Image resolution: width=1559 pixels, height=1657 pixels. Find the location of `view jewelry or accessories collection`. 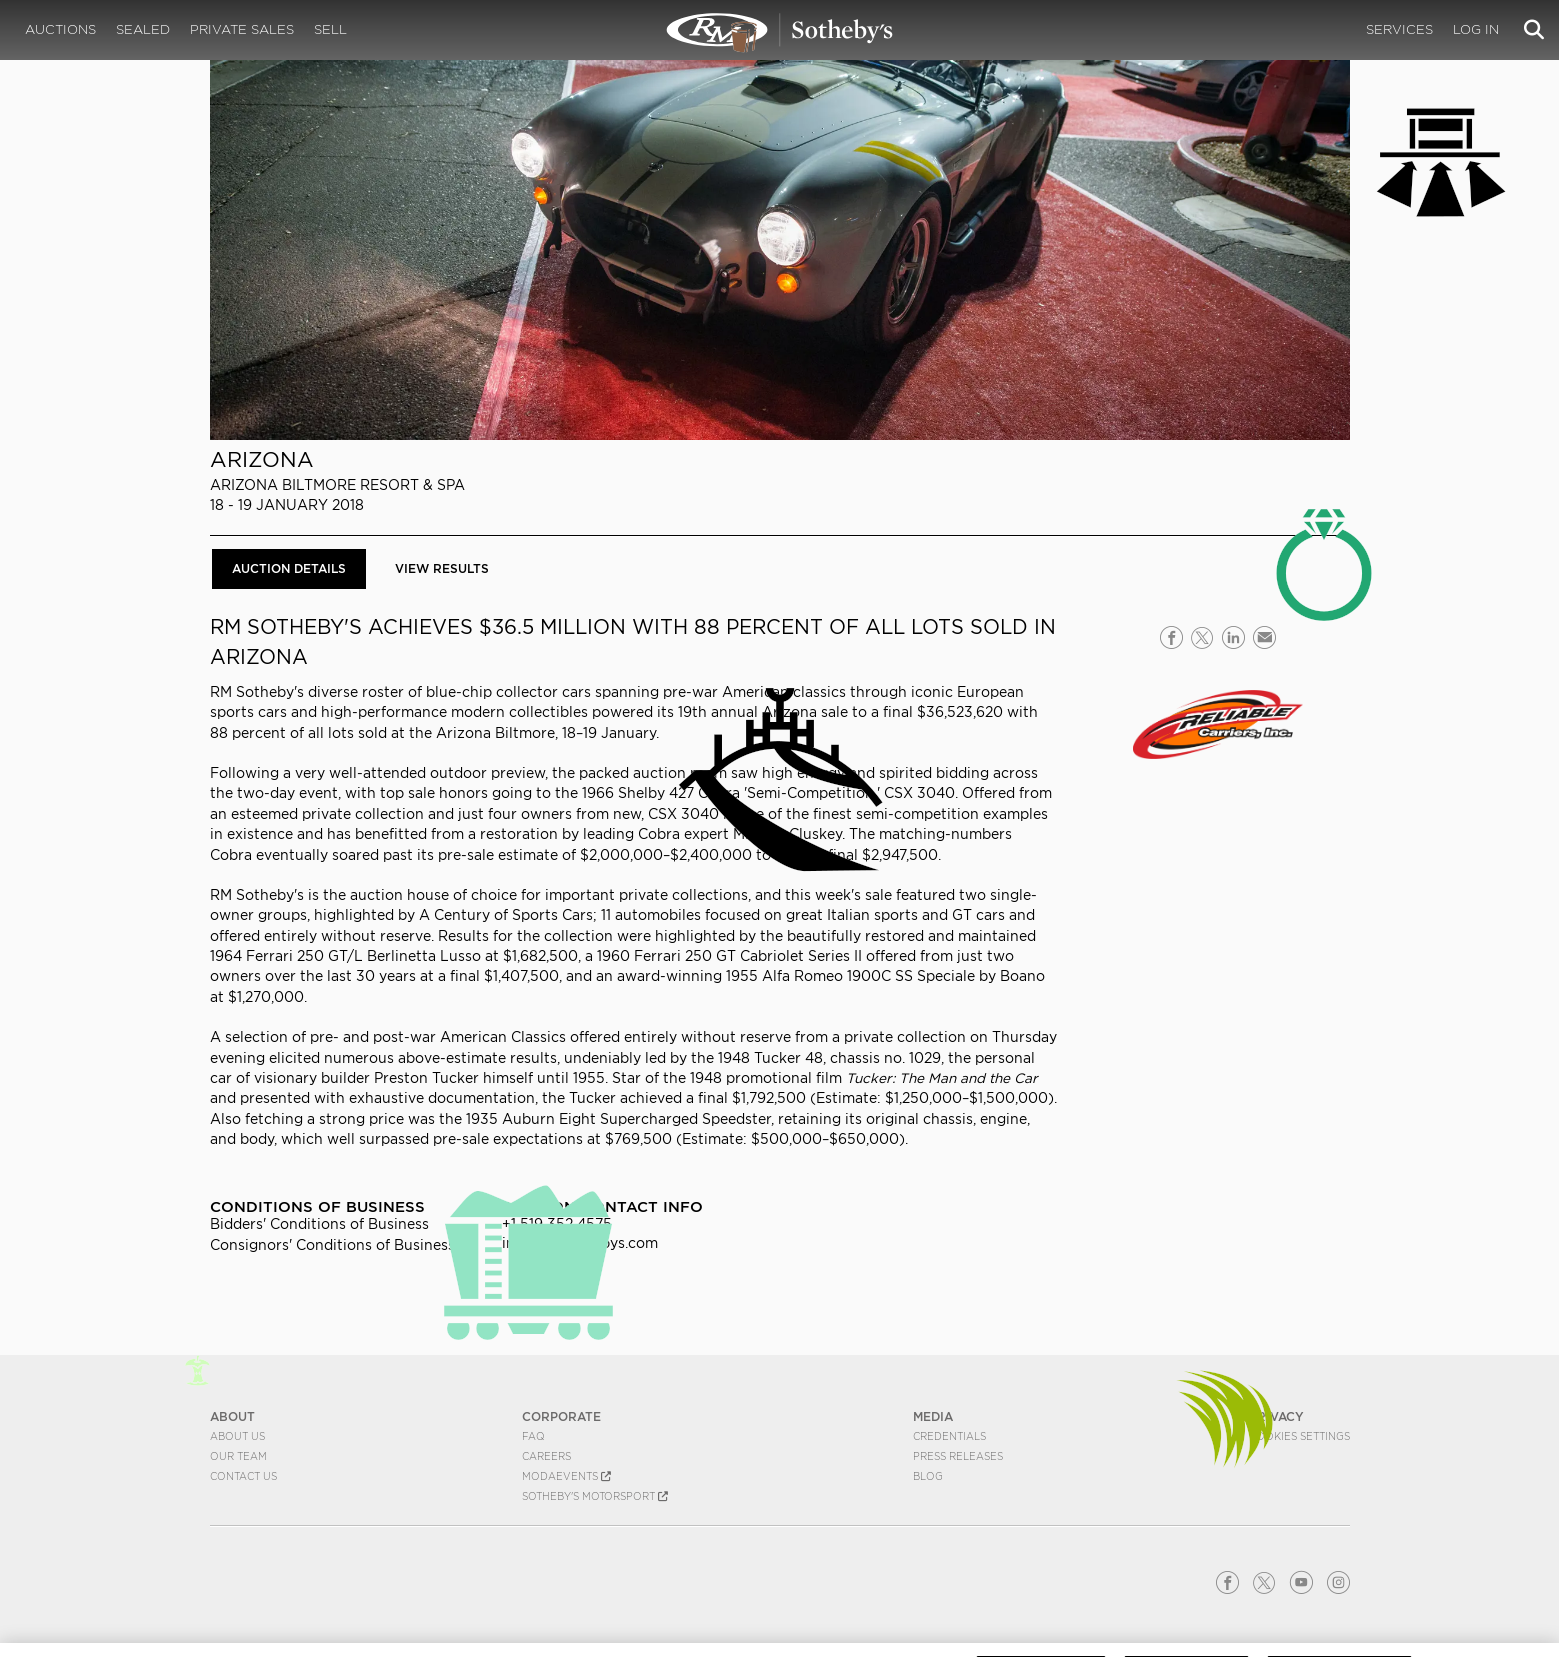

view jewelry or accessories collection is located at coordinates (1324, 565).